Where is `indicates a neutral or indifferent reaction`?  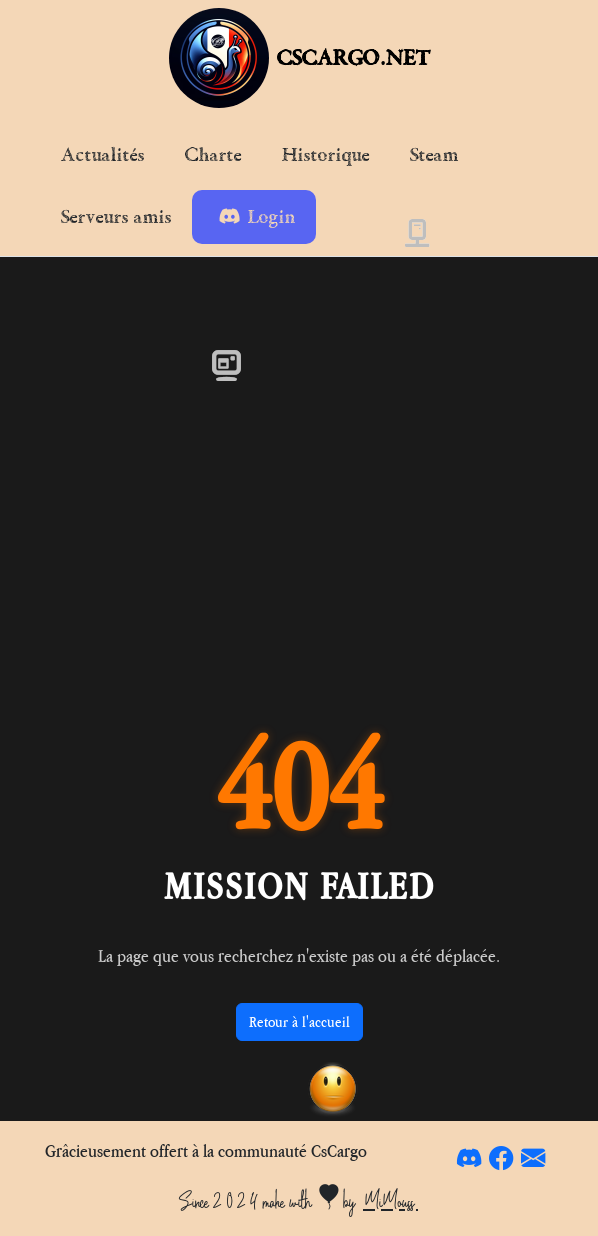 indicates a neutral or indifferent reaction is located at coordinates (333, 1091).